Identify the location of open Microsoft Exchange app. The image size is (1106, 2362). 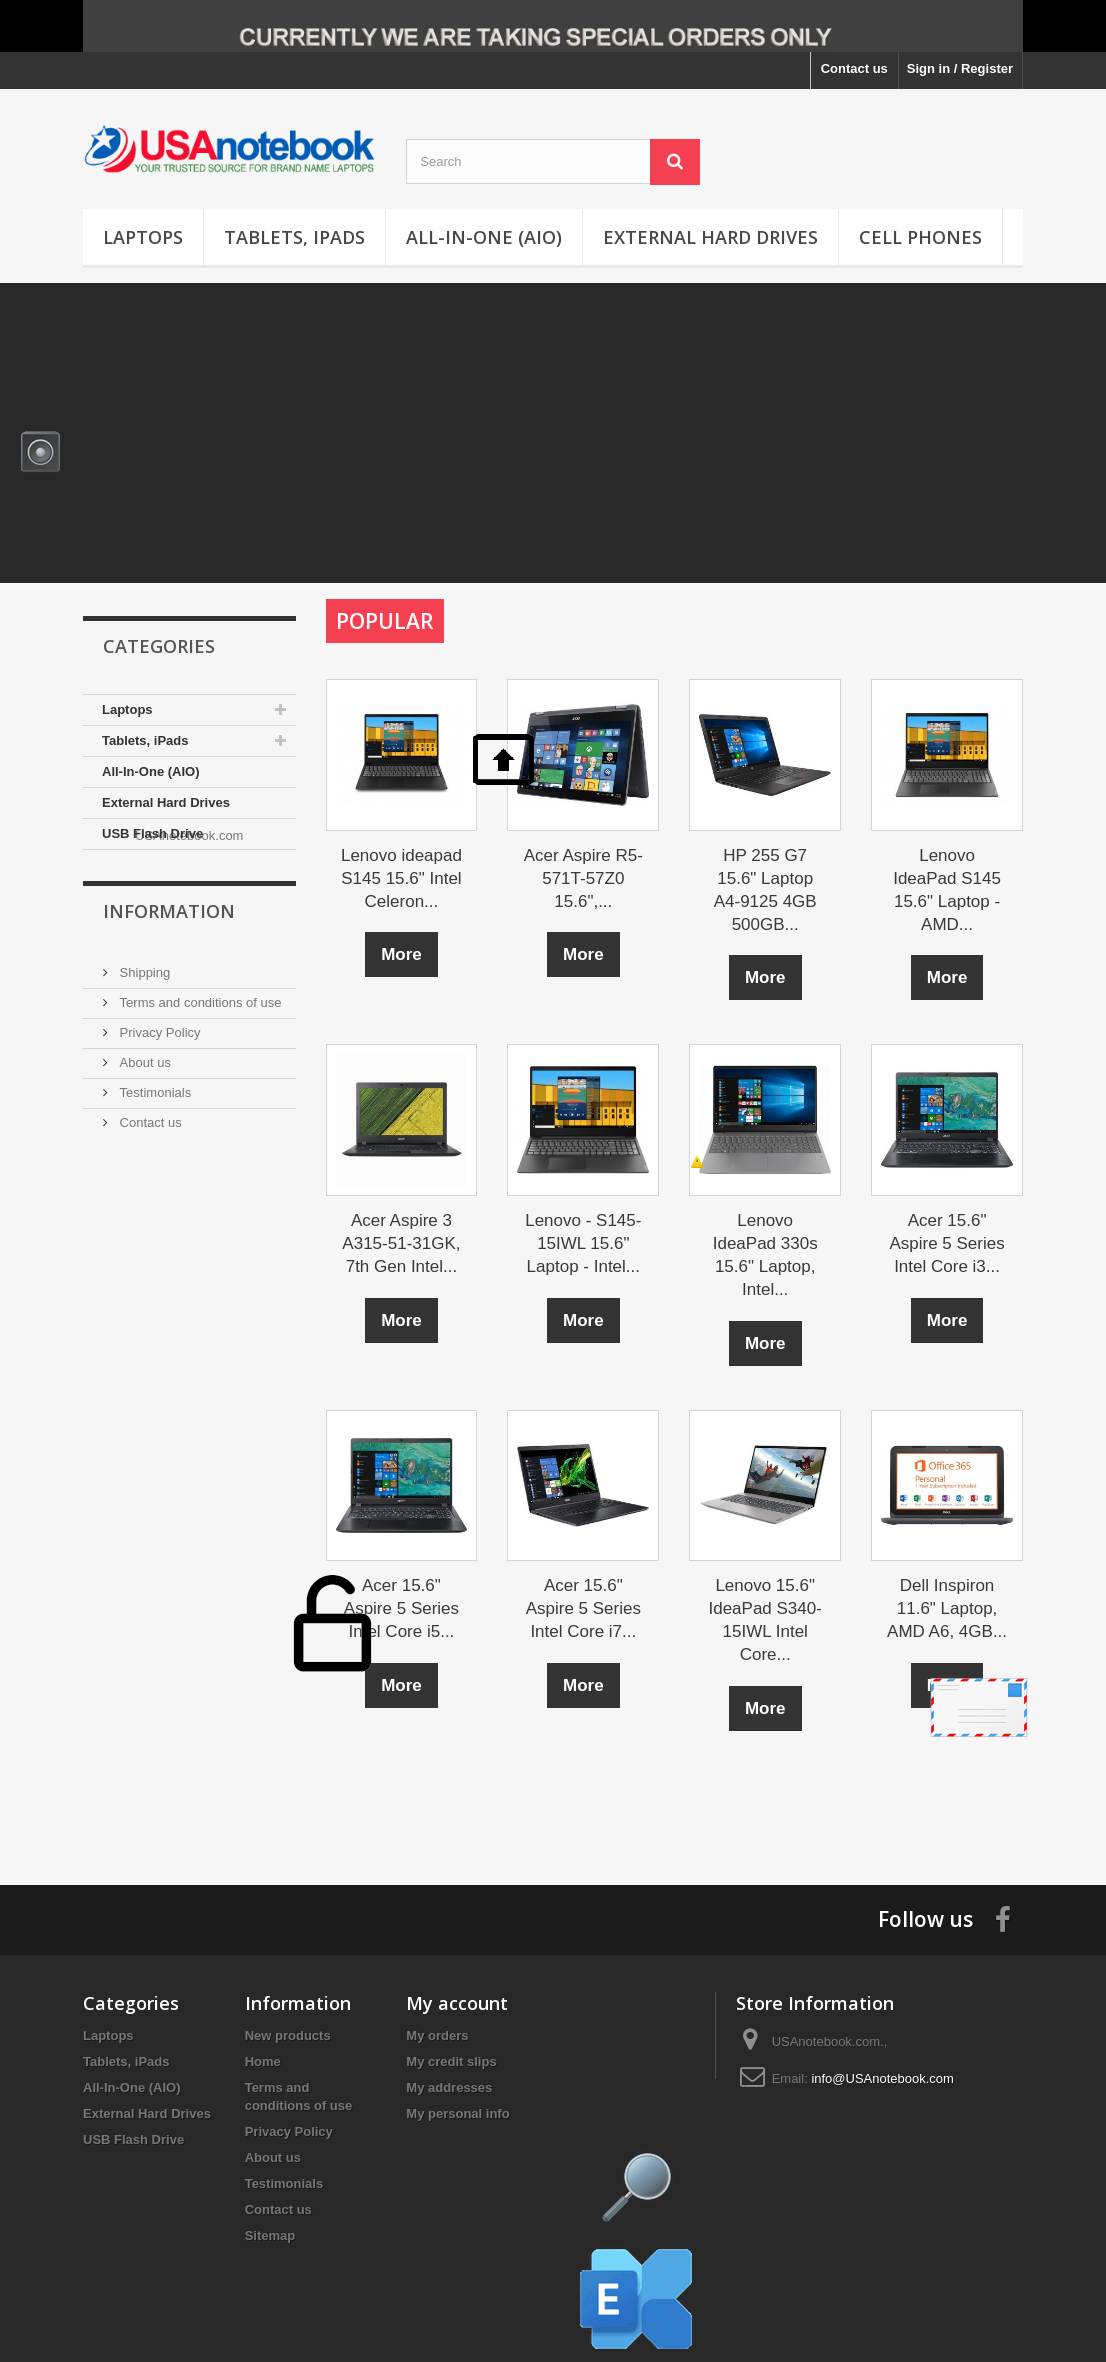
(636, 2299).